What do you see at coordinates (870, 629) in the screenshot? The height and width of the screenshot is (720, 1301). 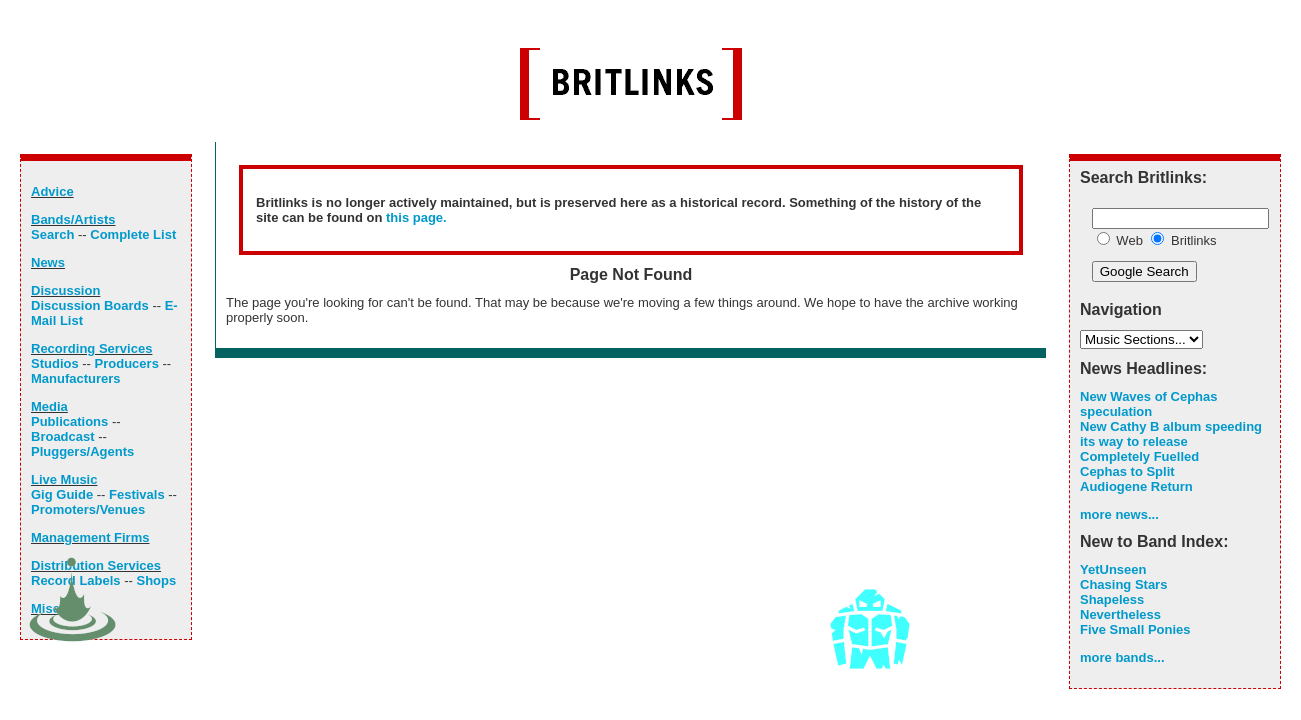 I see `summon or deploy a rock golem unit` at bounding box center [870, 629].